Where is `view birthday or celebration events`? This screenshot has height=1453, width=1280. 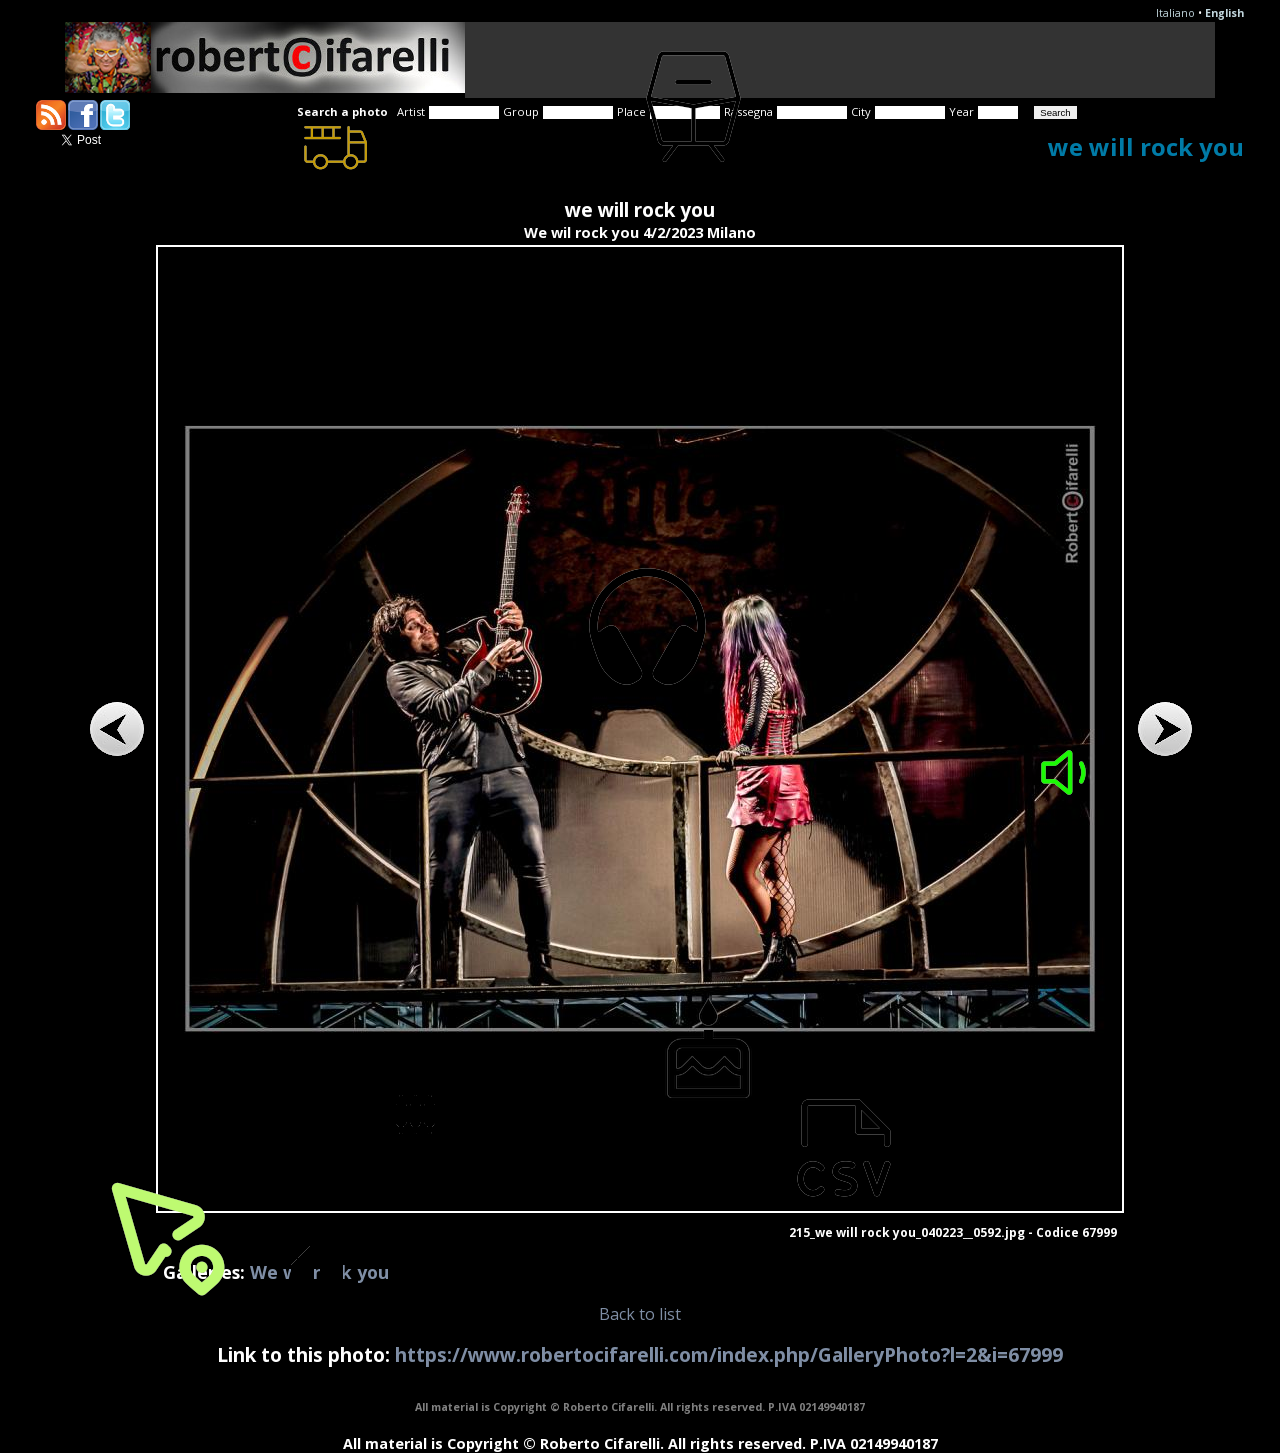 view birthday or celebration events is located at coordinates (708, 1052).